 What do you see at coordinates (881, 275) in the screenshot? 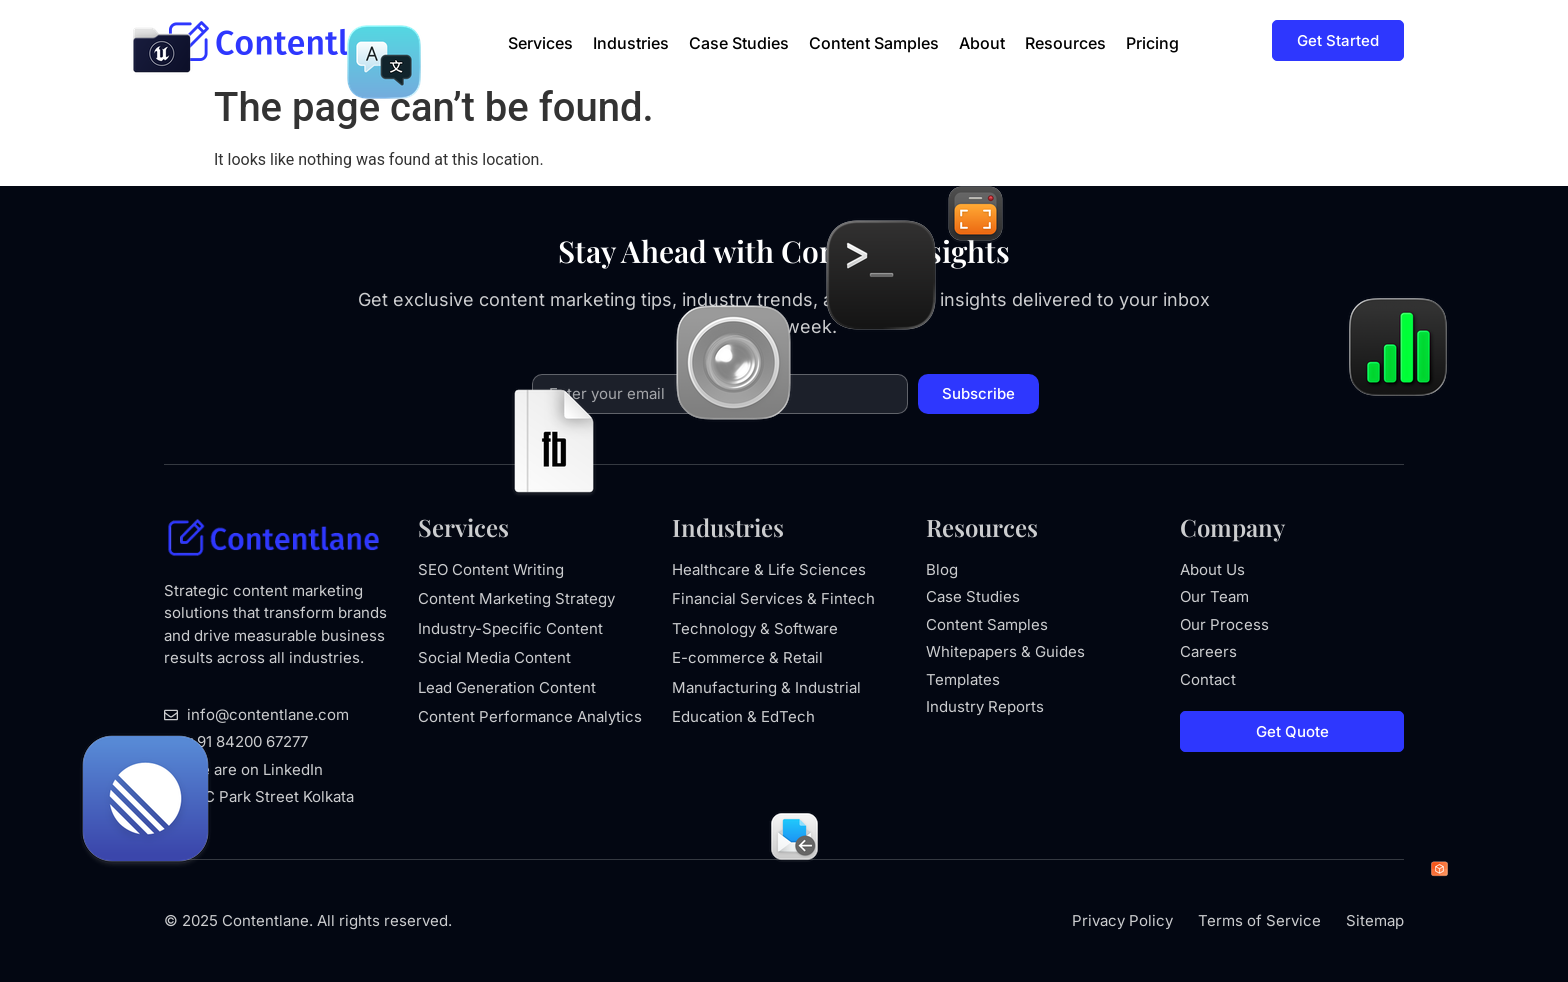
I see `open the terminal application` at bounding box center [881, 275].